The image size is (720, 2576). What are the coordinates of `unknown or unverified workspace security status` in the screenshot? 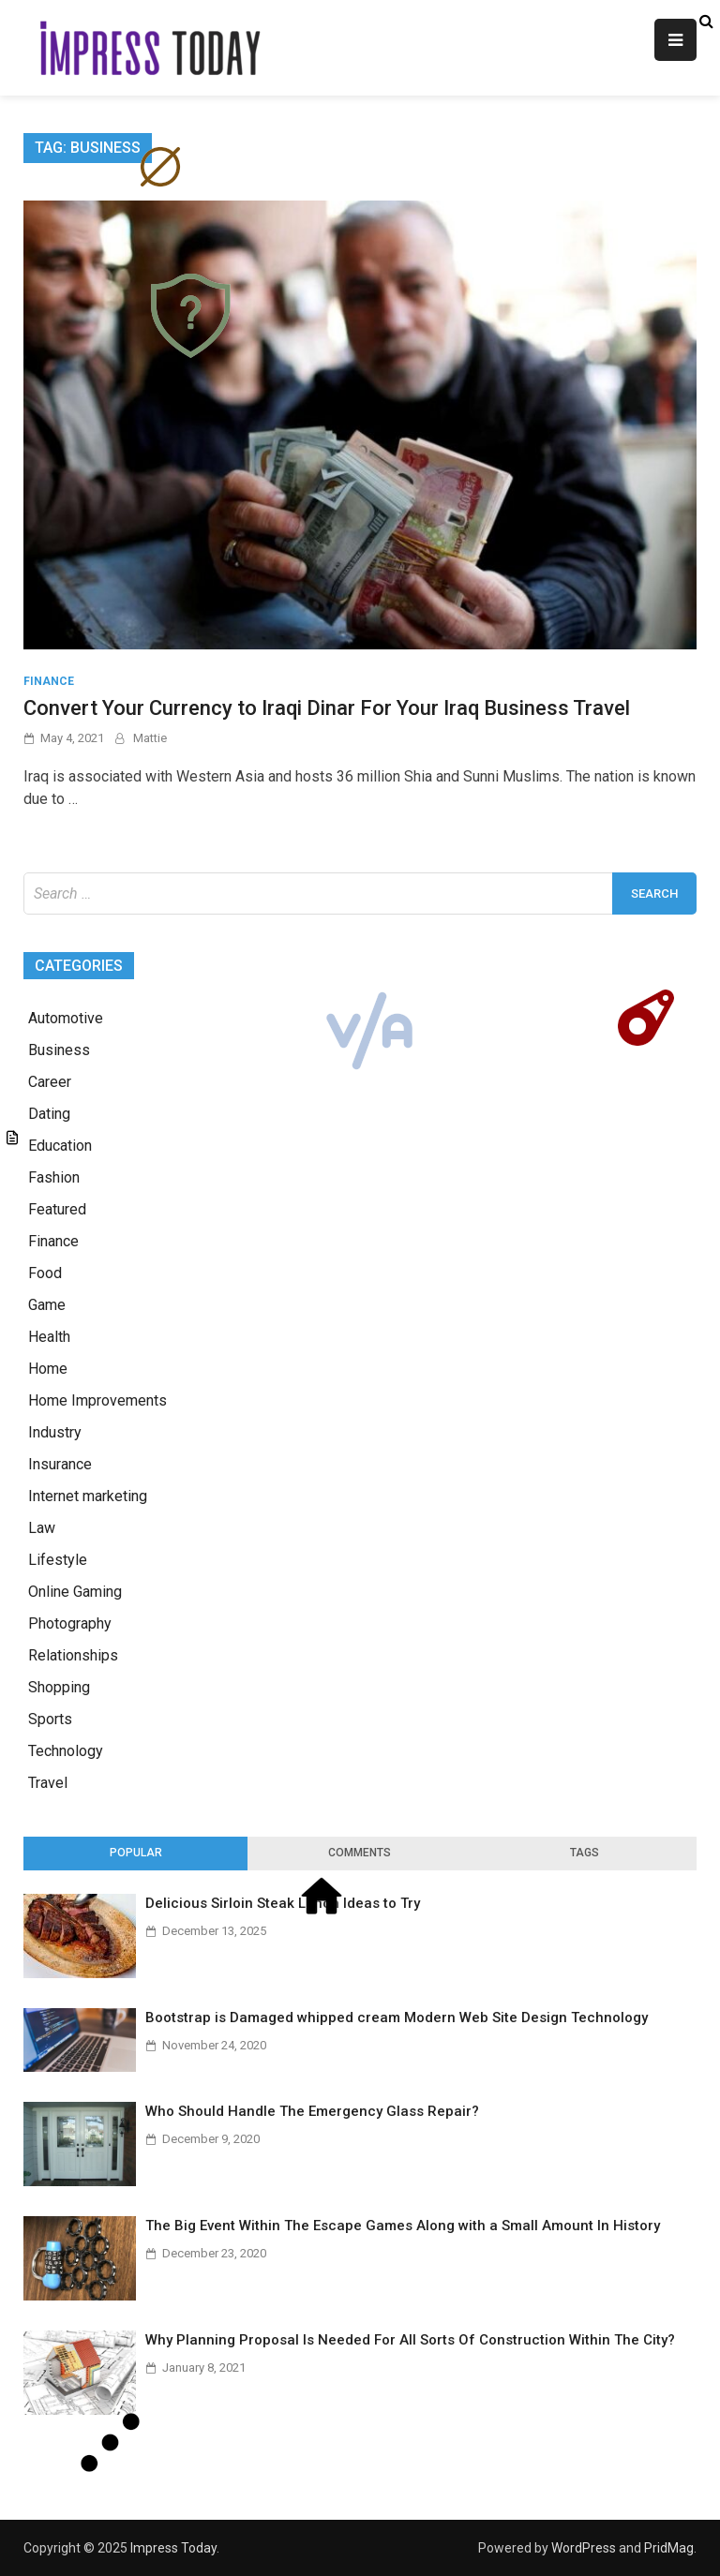 It's located at (190, 316).